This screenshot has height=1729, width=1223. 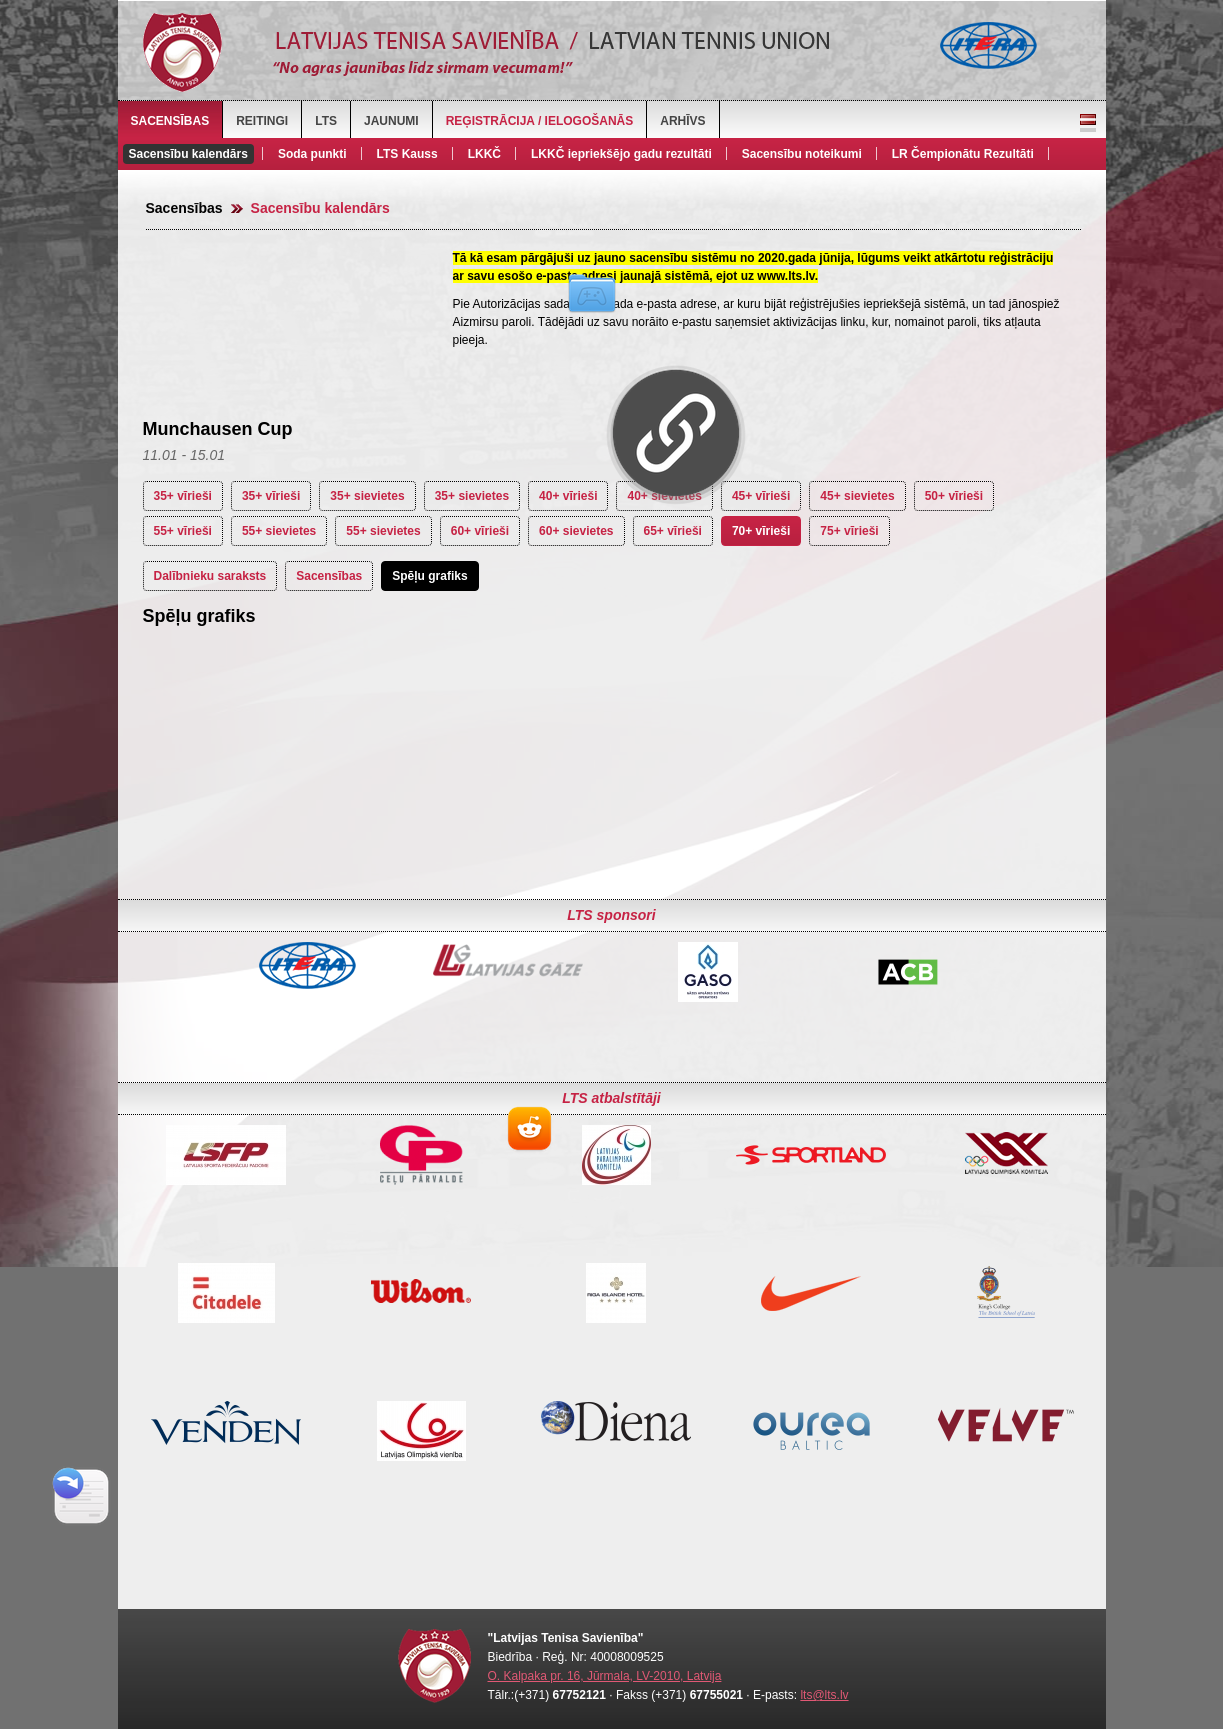 What do you see at coordinates (529, 1128) in the screenshot?
I see `open the Reddit app` at bounding box center [529, 1128].